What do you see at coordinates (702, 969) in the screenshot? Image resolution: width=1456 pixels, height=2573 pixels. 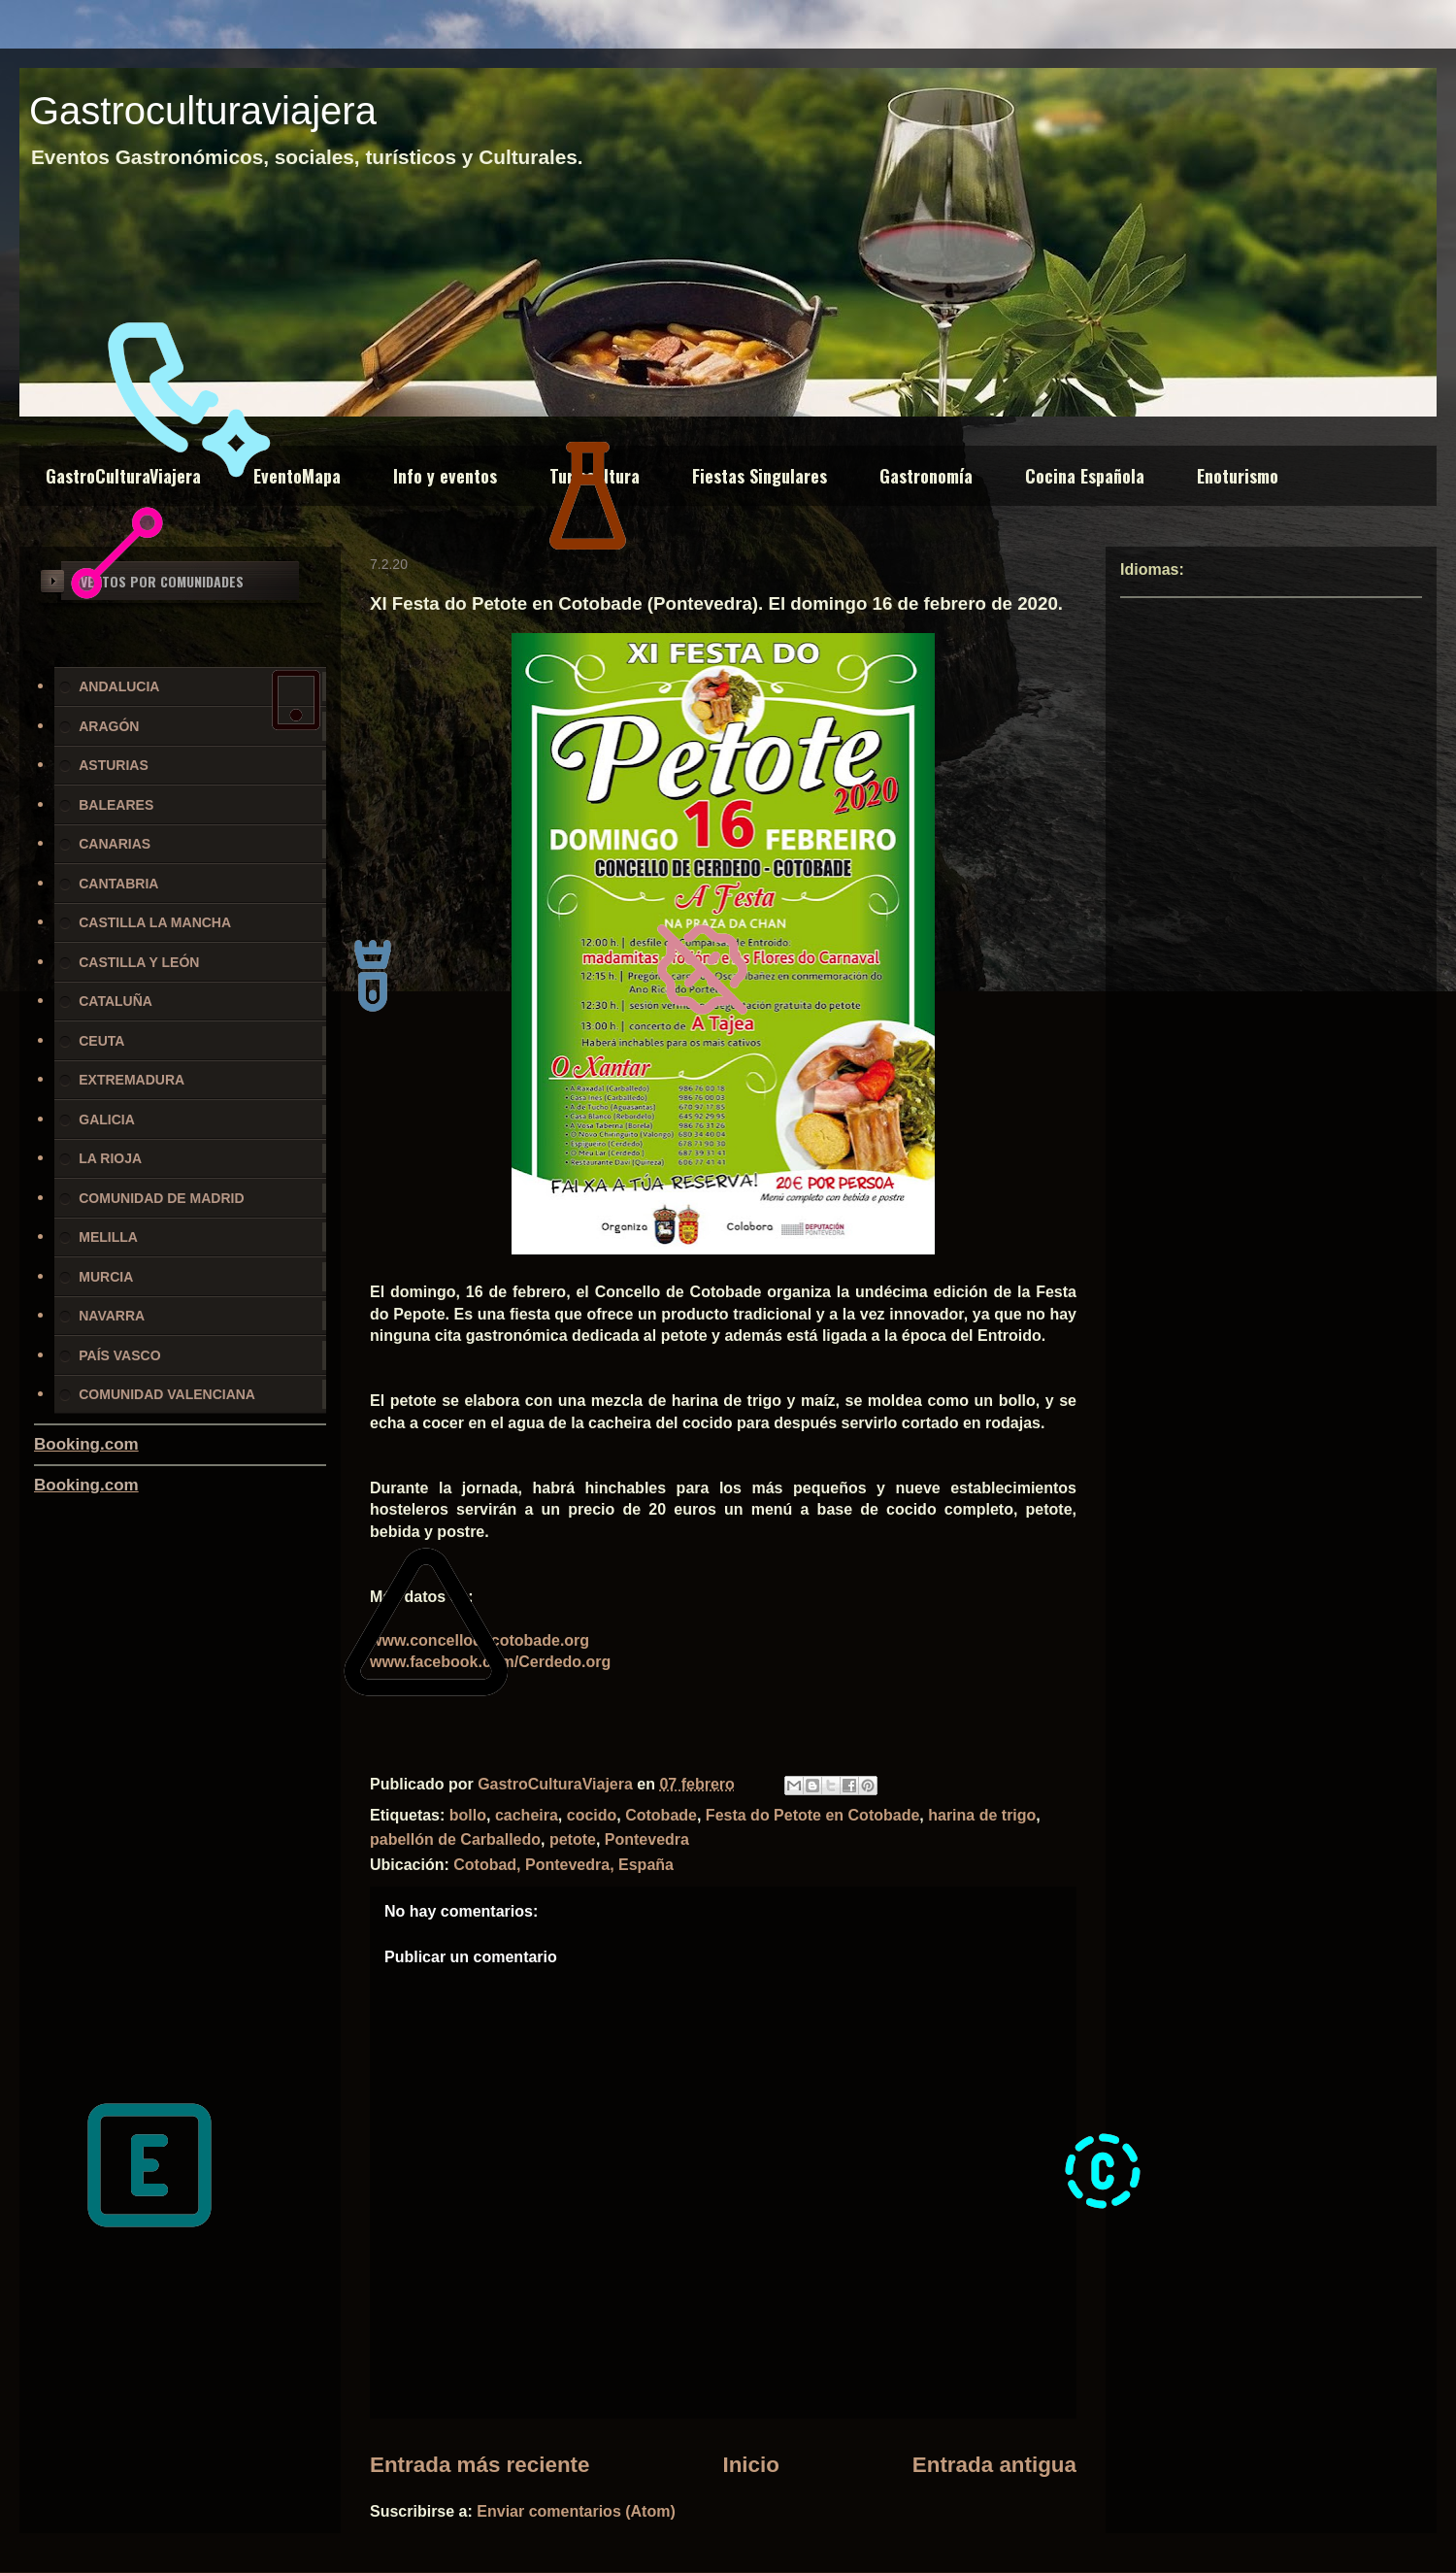 I see `indicates no discount available` at bounding box center [702, 969].